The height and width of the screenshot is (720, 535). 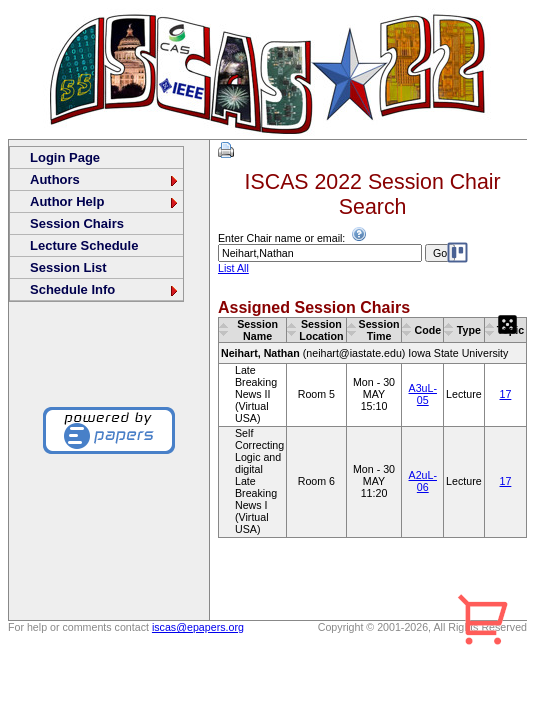 I want to click on open trello app, so click(x=457, y=252).